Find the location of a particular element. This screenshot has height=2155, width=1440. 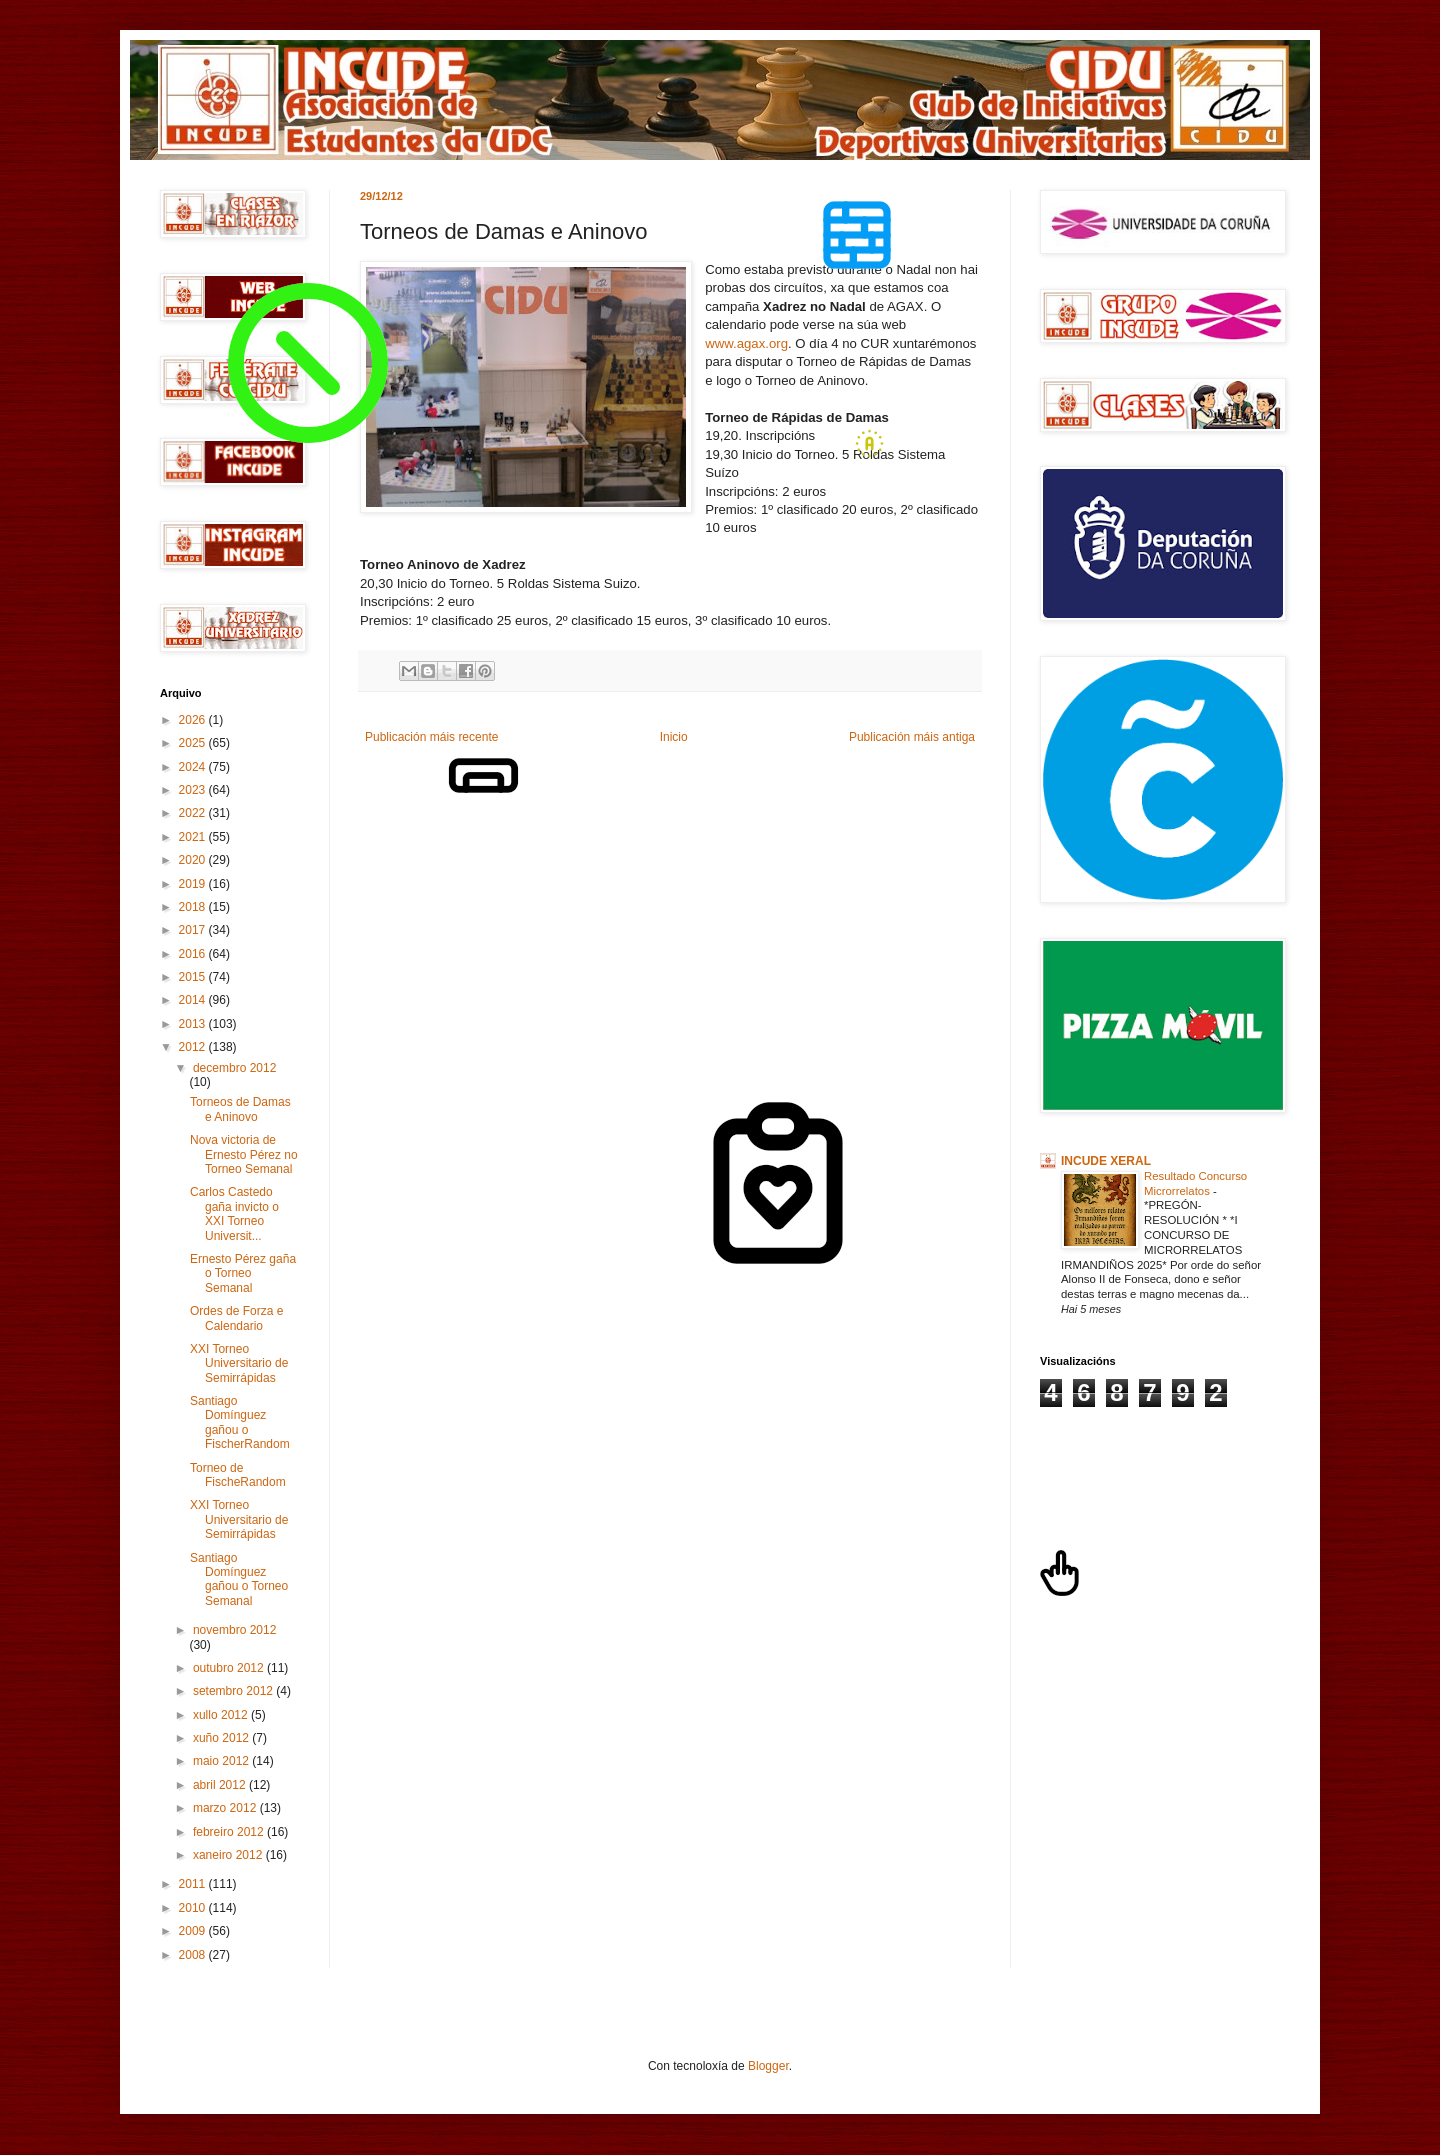

indicates a forbidden or prohibited action is located at coordinates (308, 363).